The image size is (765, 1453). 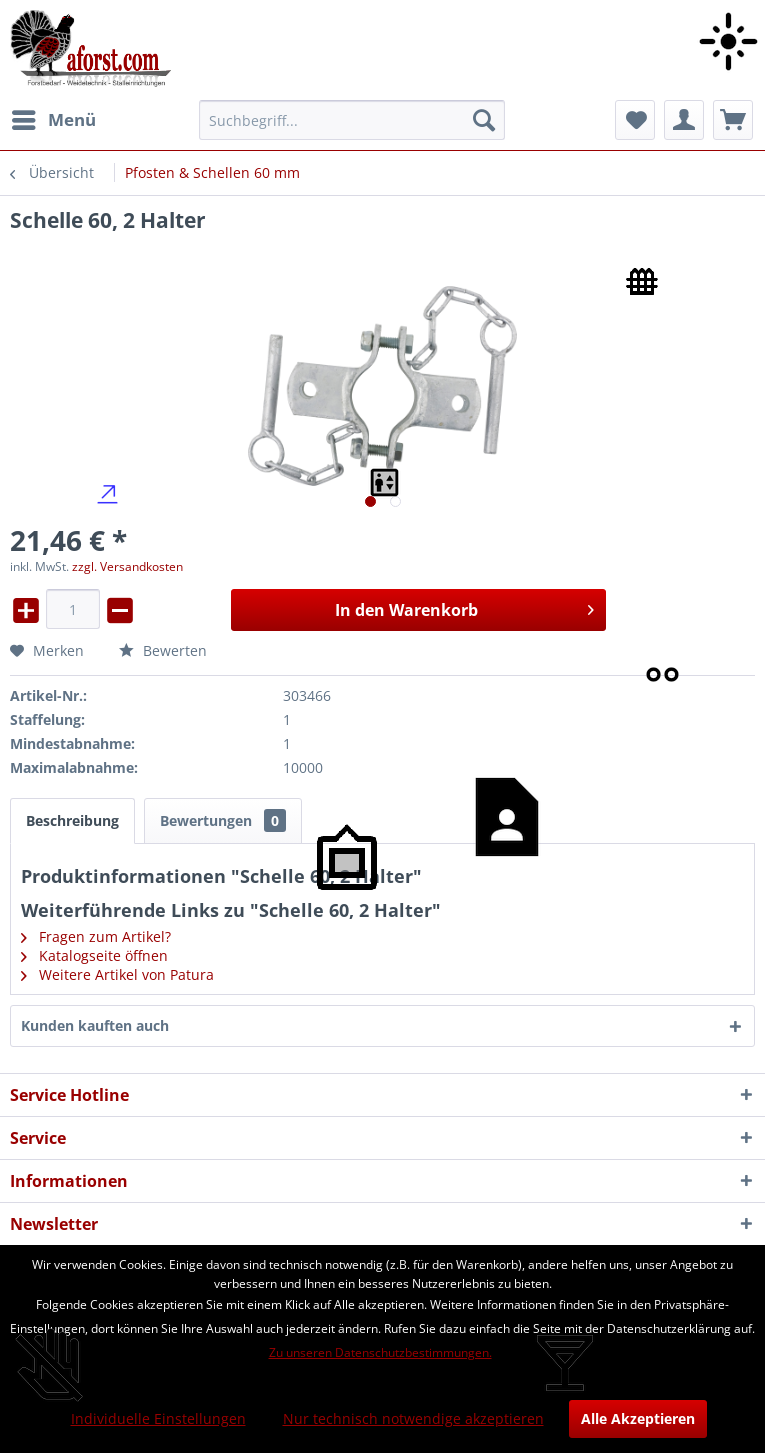 I want to click on access yard or outdoor settings, so click(x=642, y=281).